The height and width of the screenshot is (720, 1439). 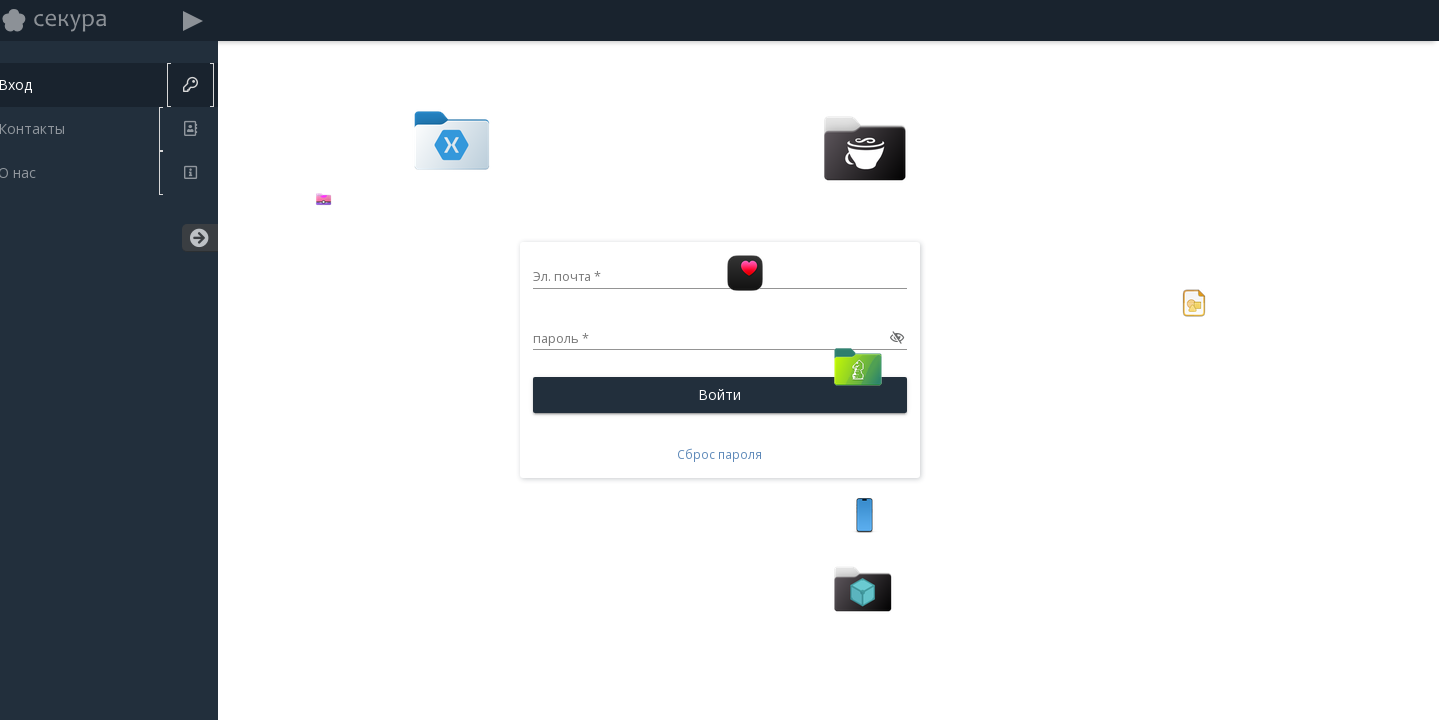 What do you see at coordinates (745, 273) in the screenshot?
I see `open the health app` at bounding box center [745, 273].